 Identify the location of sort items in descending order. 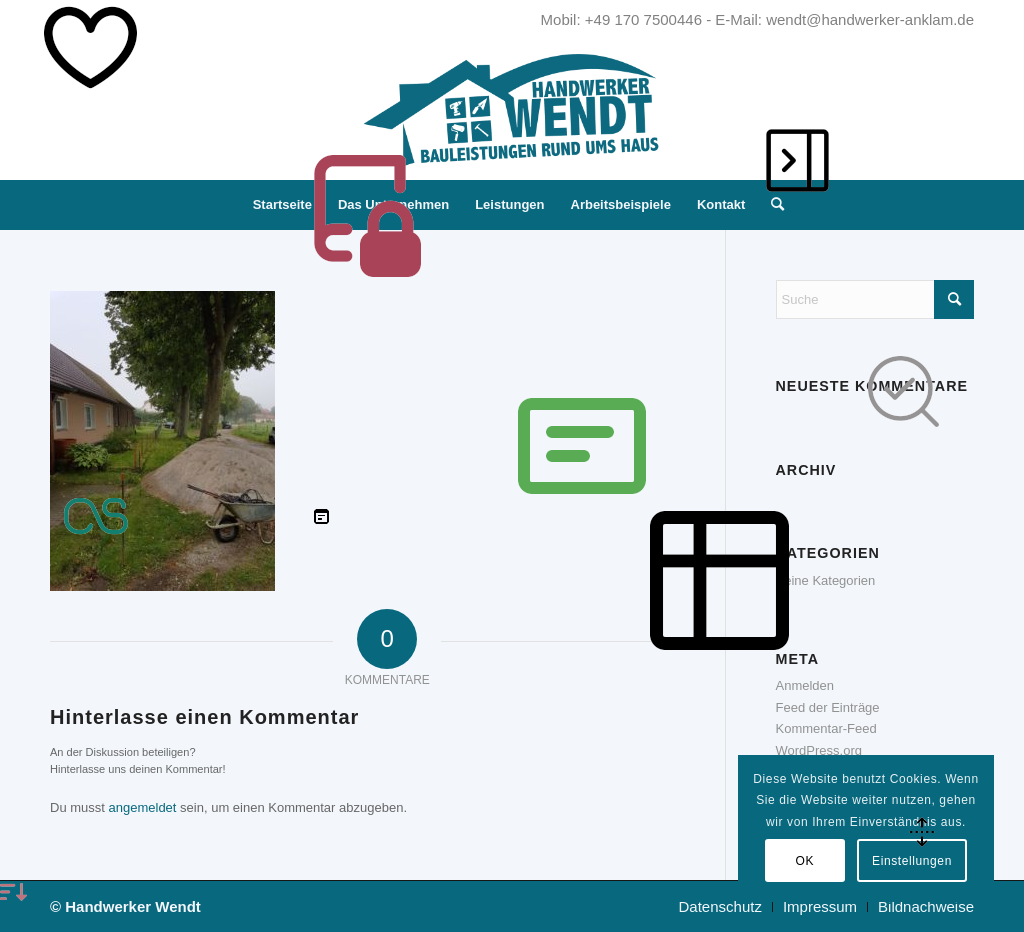
(13, 891).